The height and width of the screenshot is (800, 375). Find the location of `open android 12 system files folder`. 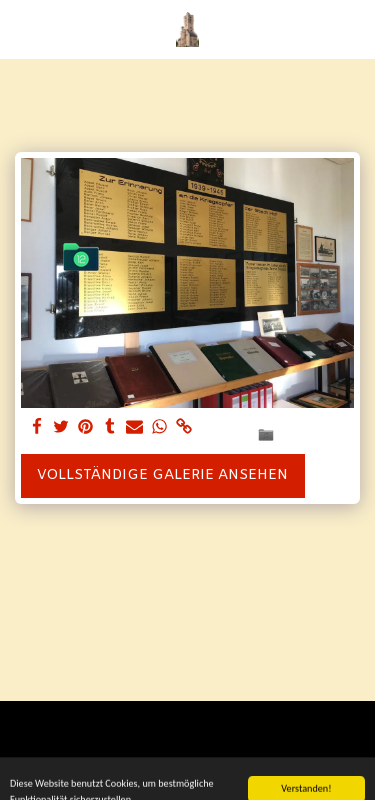

open android 12 system files folder is located at coordinates (81, 258).